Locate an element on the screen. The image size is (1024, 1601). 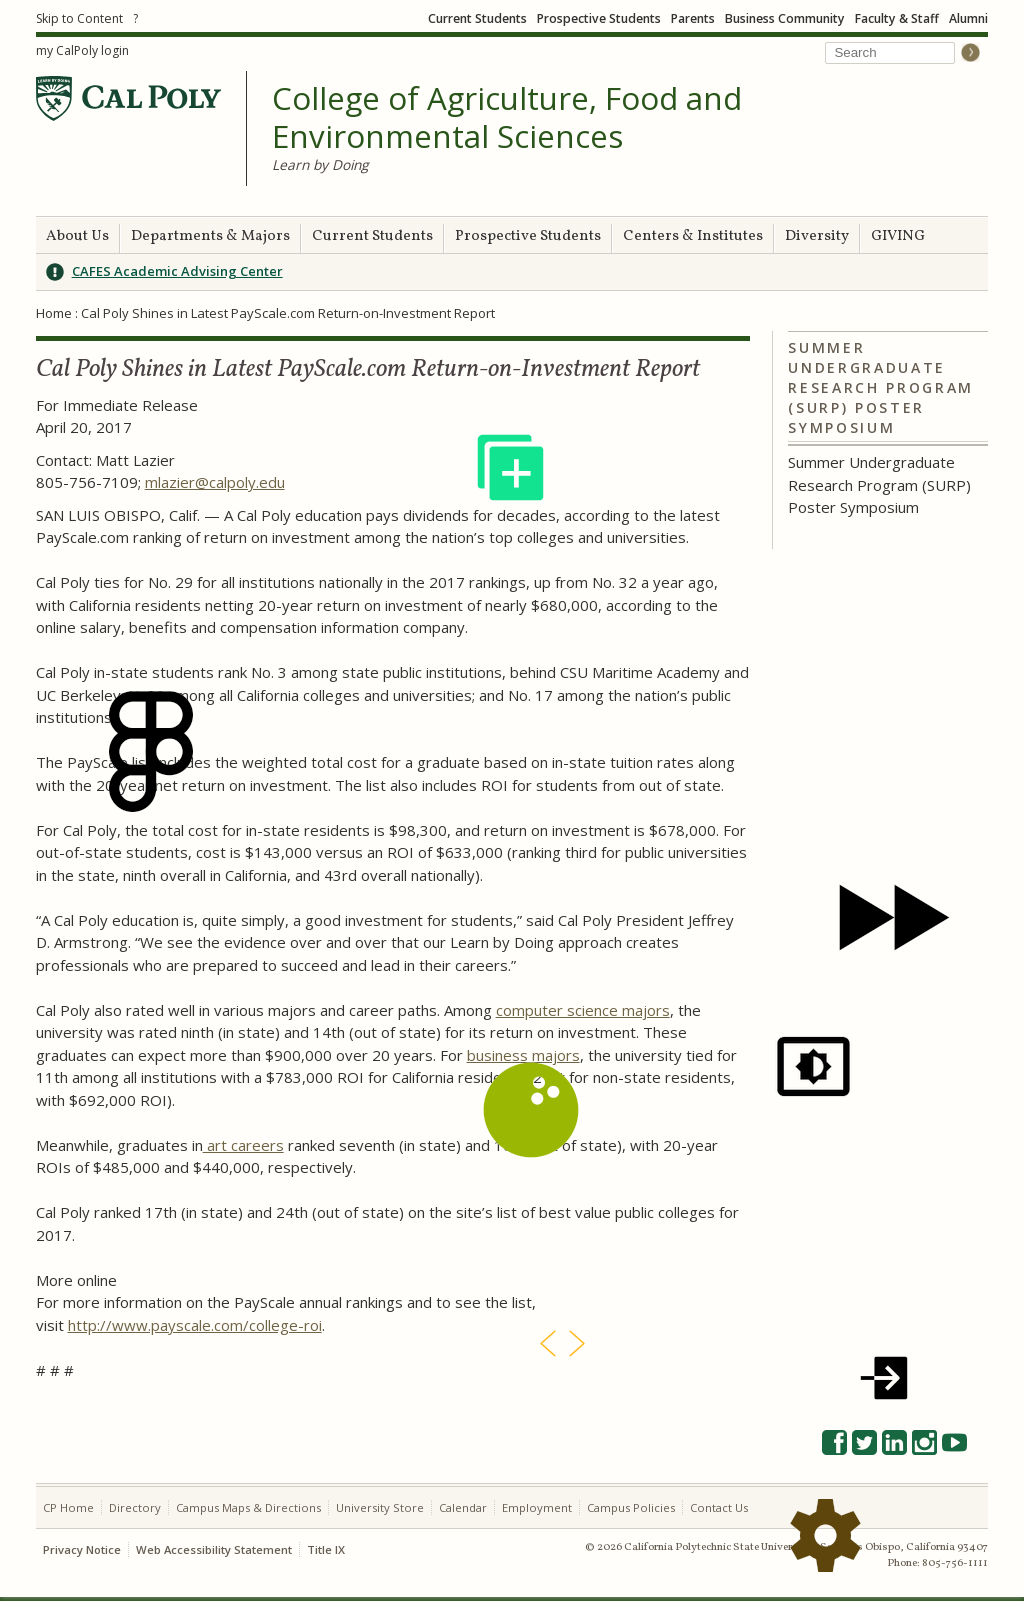
access settings is located at coordinates (825, 1535).